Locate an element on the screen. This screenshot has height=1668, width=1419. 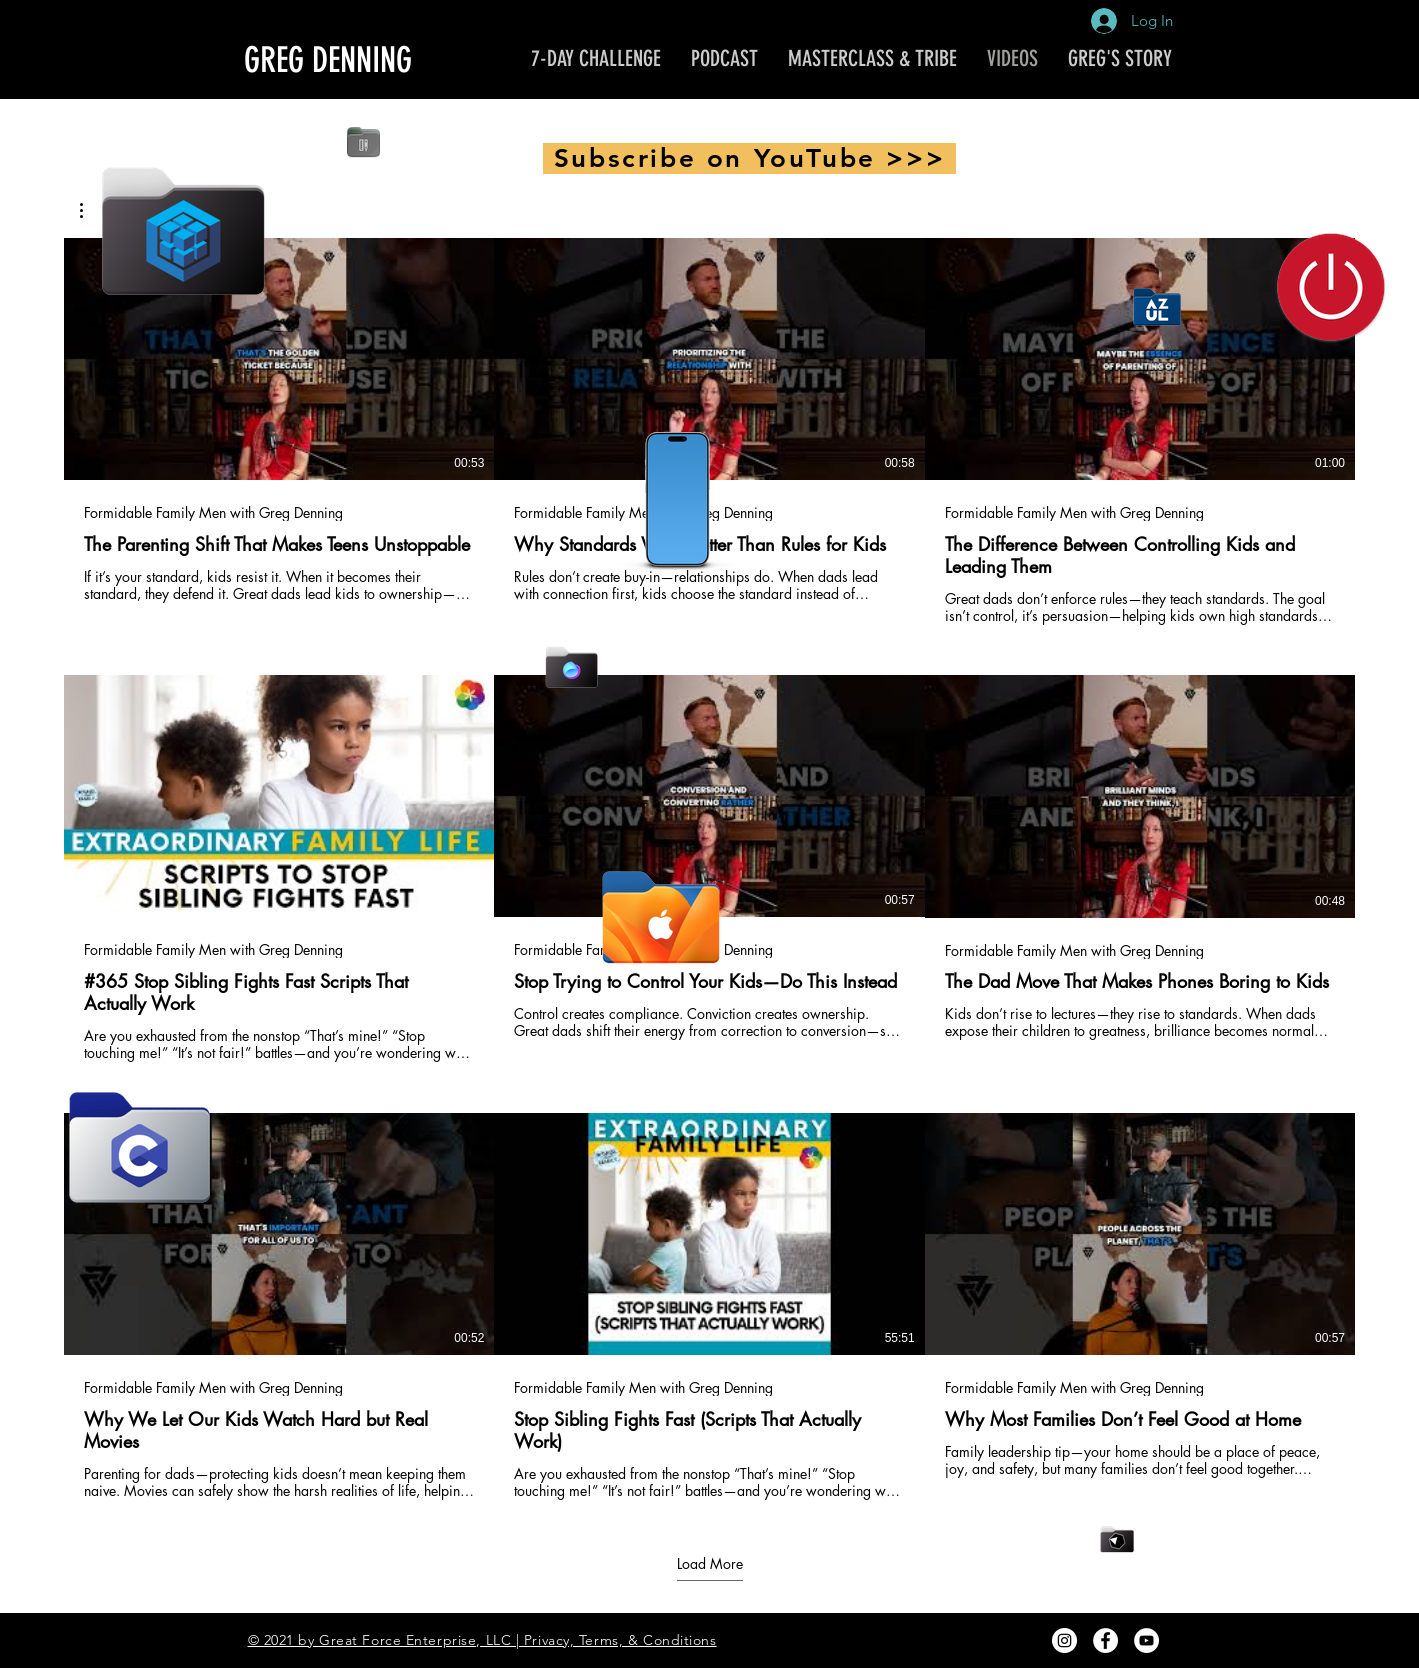
open mac os ventura system folder is located at coordinates (660, 920).